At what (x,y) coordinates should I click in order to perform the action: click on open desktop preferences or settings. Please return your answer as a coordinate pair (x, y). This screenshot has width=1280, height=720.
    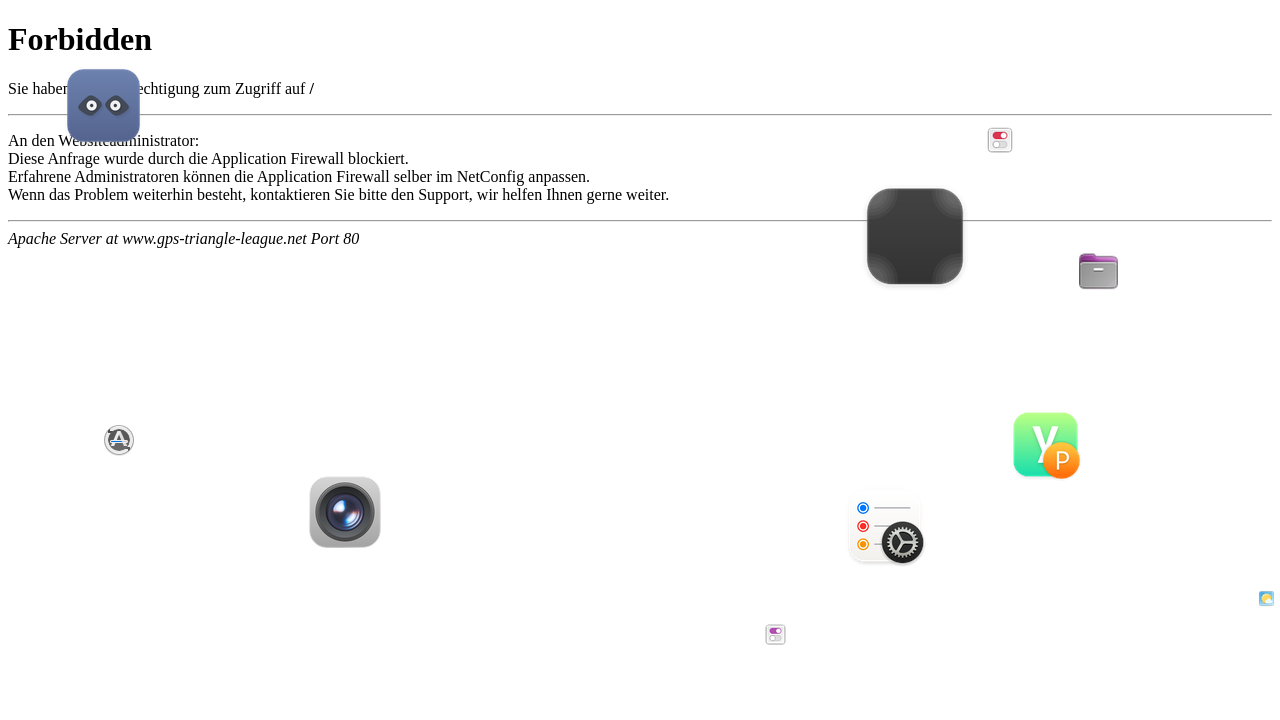
    Looking at the image, I should click on (775, 634).